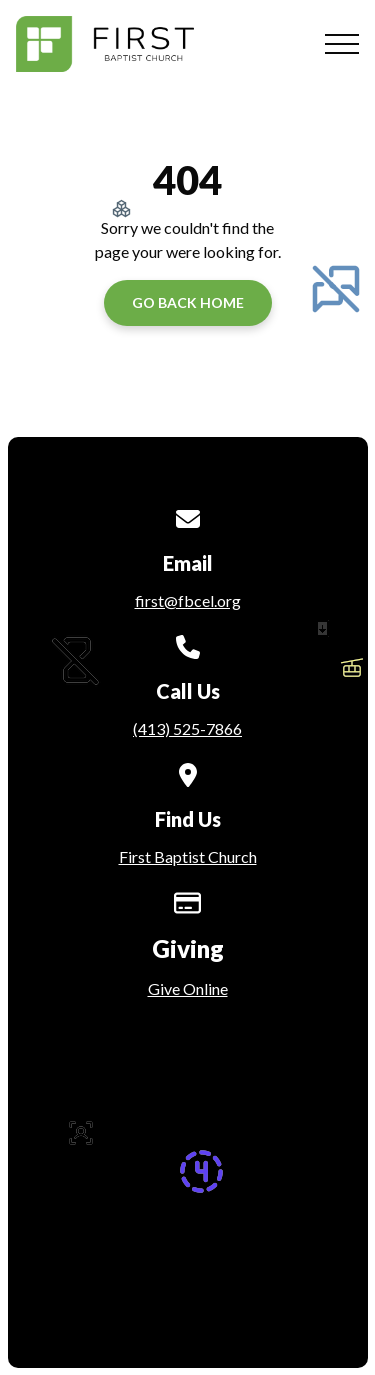  Describe the element at coordinates (352, 668) in the screenshot. I see `access cable car or gondola transit information` at that location.